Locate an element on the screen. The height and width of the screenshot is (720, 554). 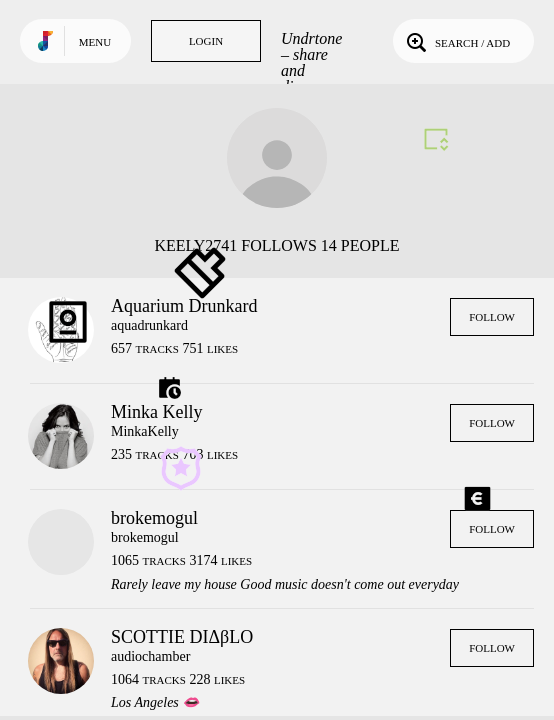
indicates euro currency or payment option is located at coordinates (477, 498).